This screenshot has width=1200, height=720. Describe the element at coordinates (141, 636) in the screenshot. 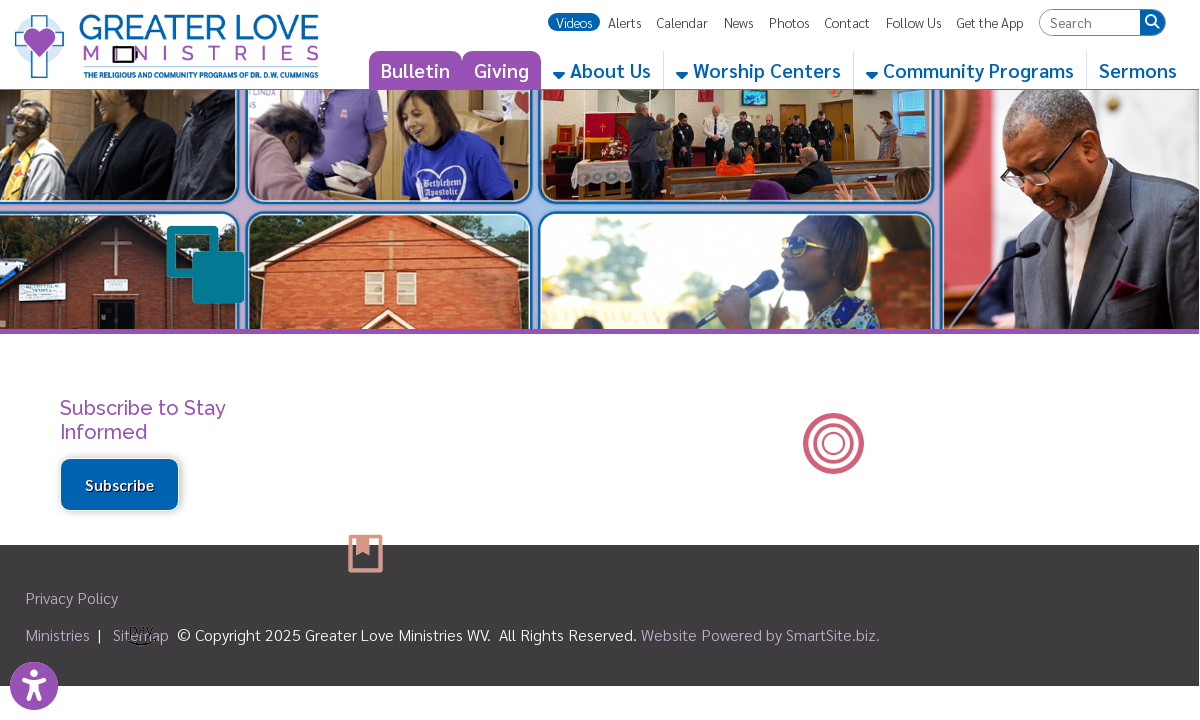

I see `pay with amazon pay` at that location.